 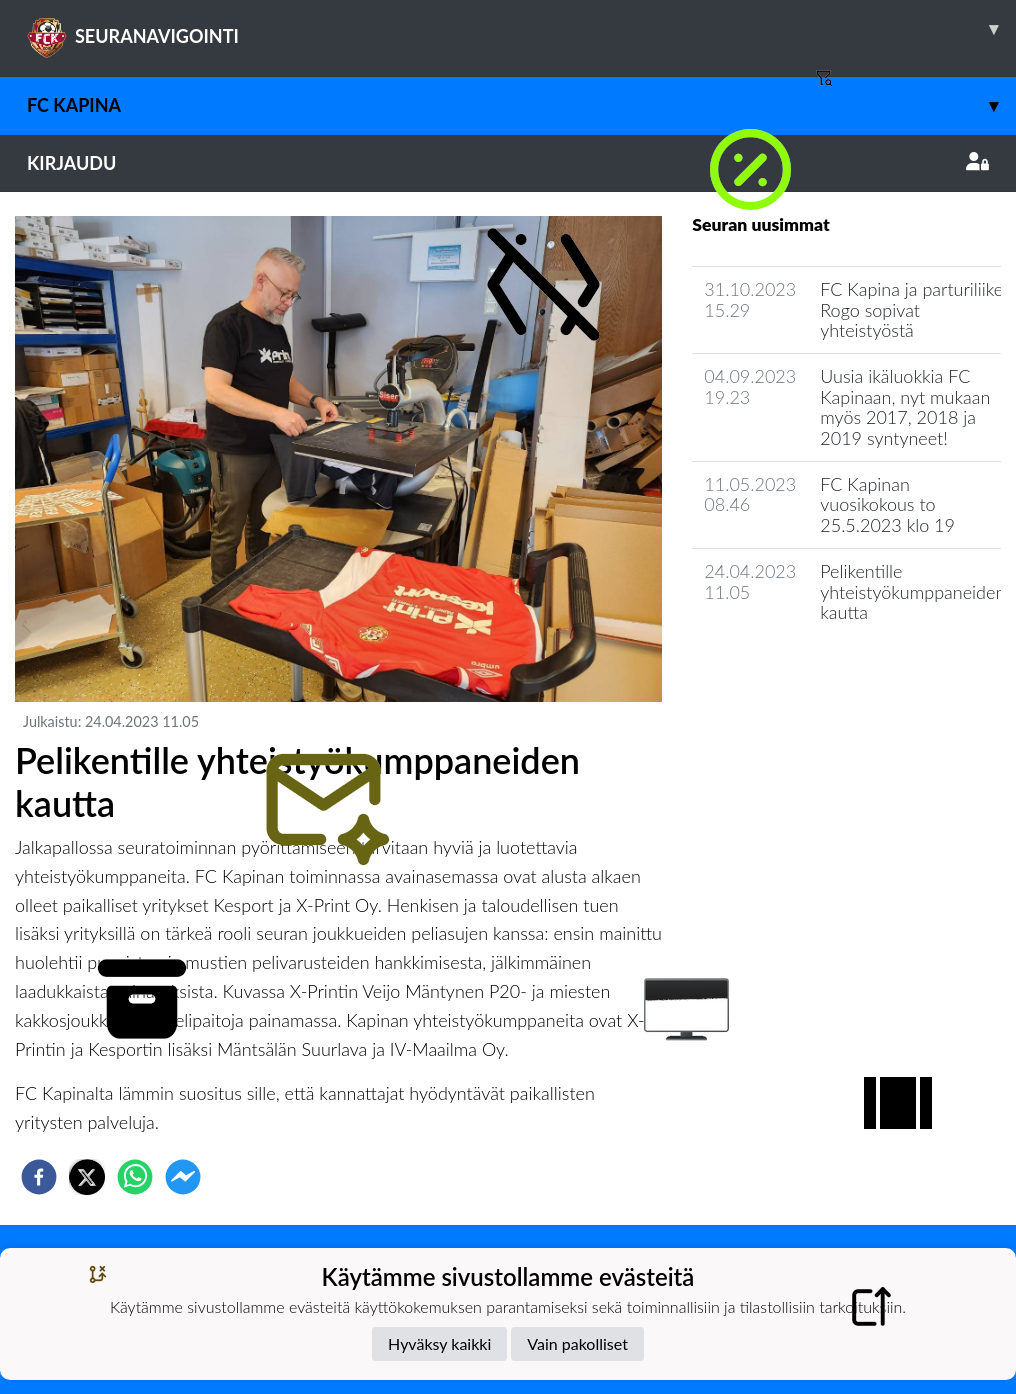 I want to click on AI-powered email or smart compose feature, so click(x=323, y=799).